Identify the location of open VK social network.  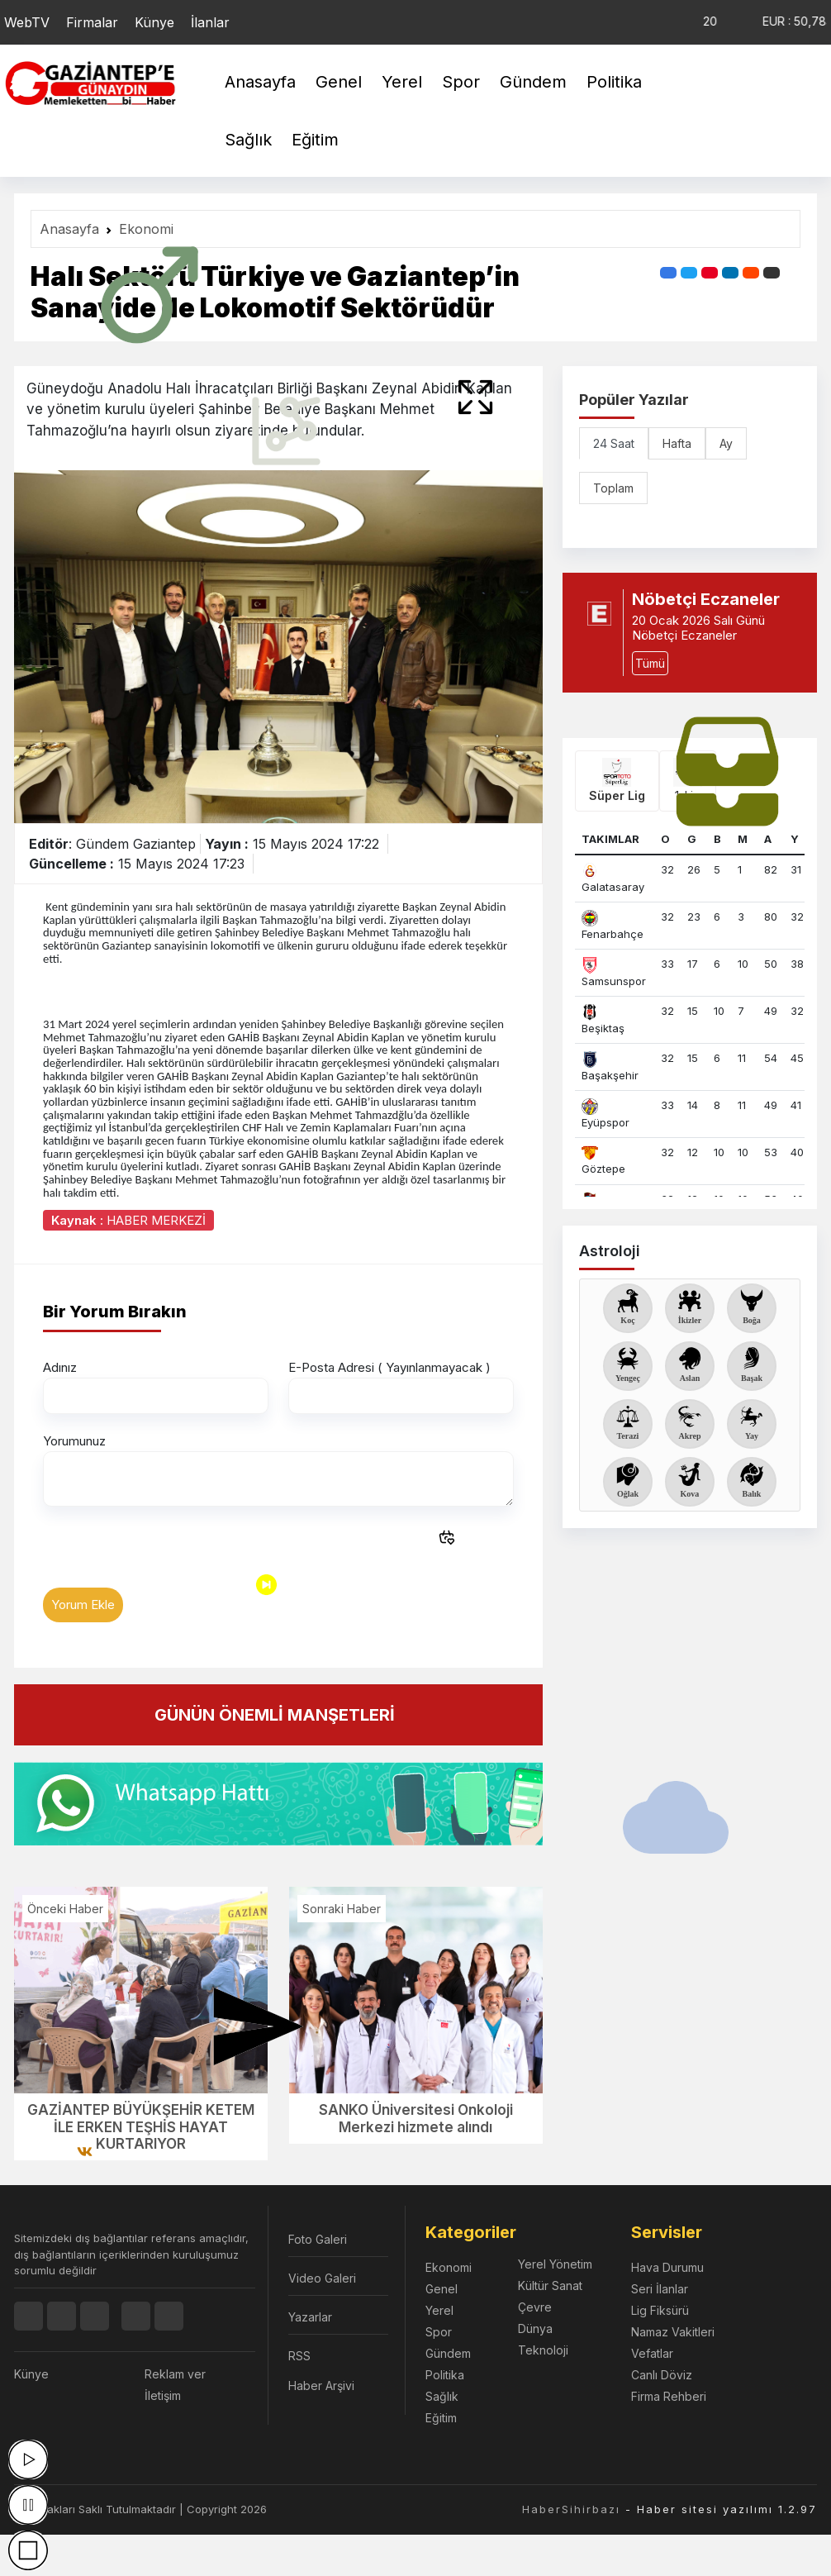
(84, 2151).